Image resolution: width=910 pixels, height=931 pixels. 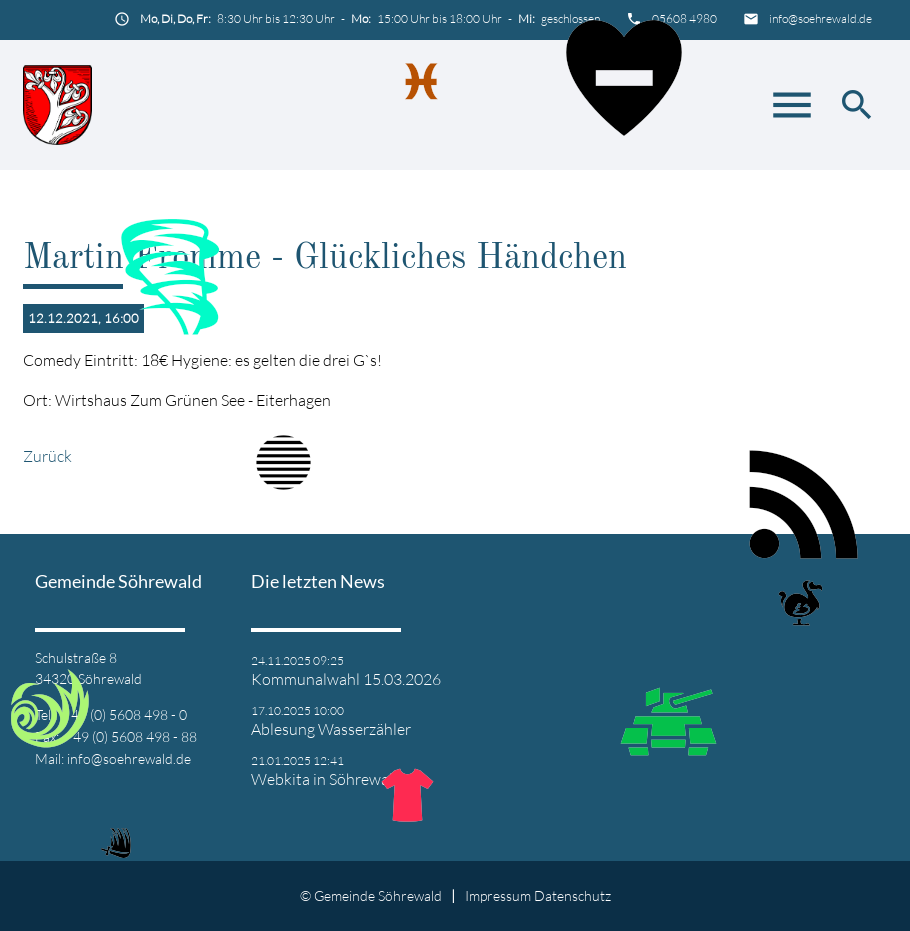 I want to click on perform a slash attack in combat, so click(x=116, y=843).